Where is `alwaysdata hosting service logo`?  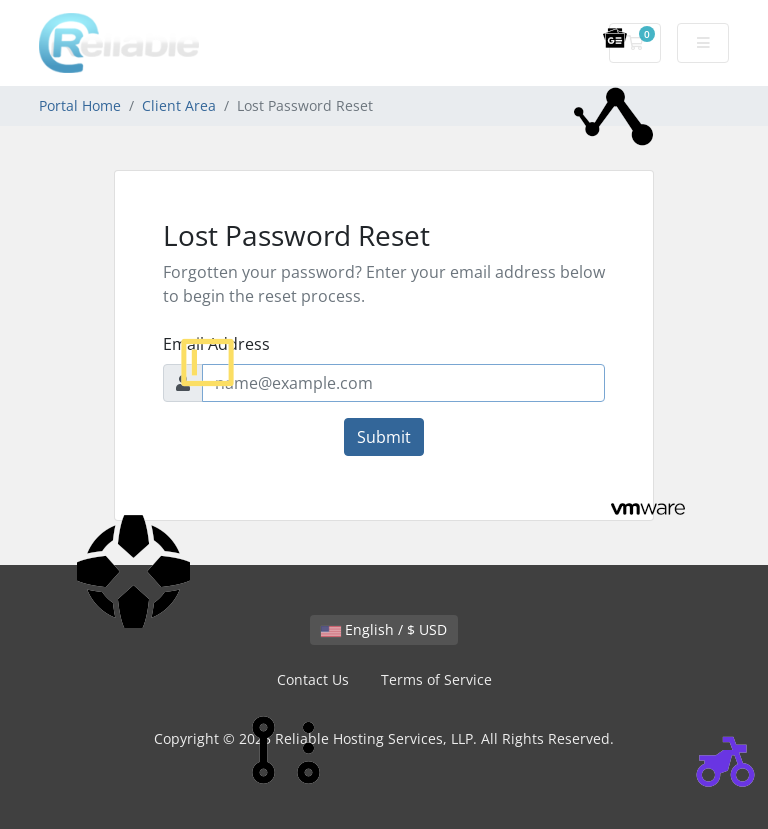
alwaysdata hosting service logo is located at coordinates (613, 116).